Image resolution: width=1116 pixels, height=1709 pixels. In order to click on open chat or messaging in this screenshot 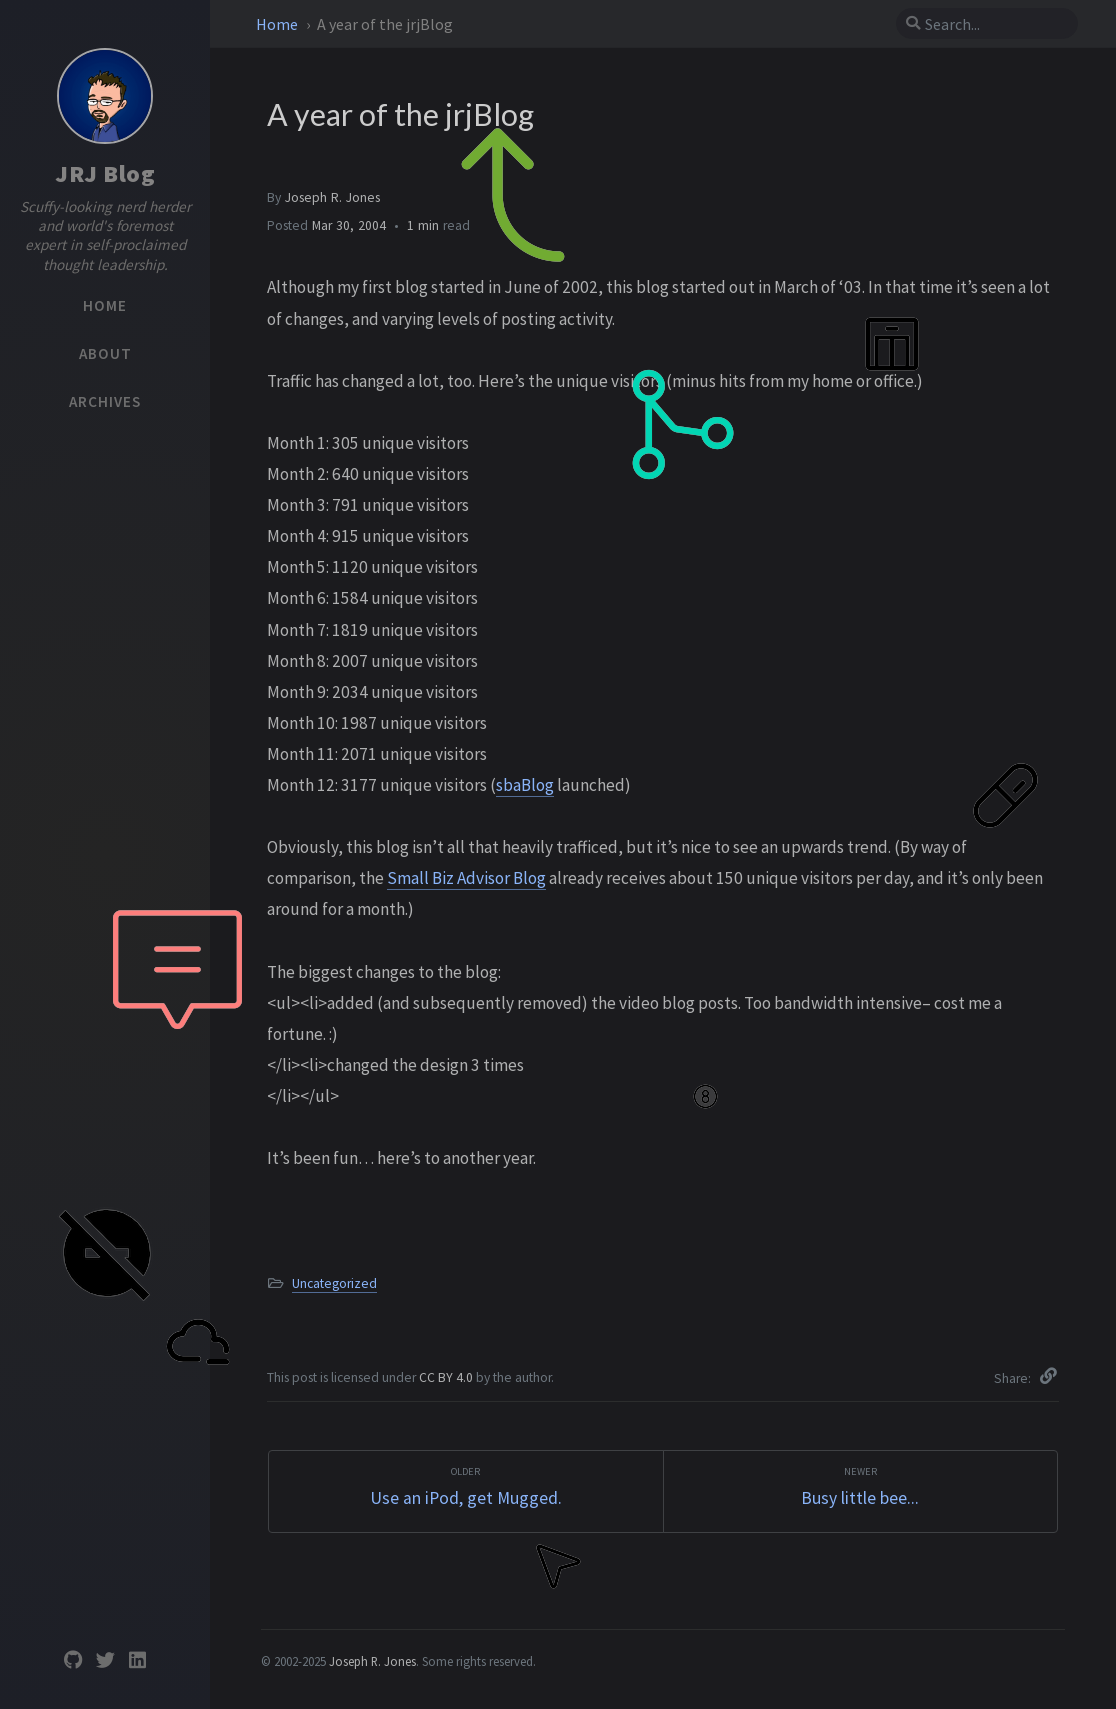, I will do `click(177, 964)`.